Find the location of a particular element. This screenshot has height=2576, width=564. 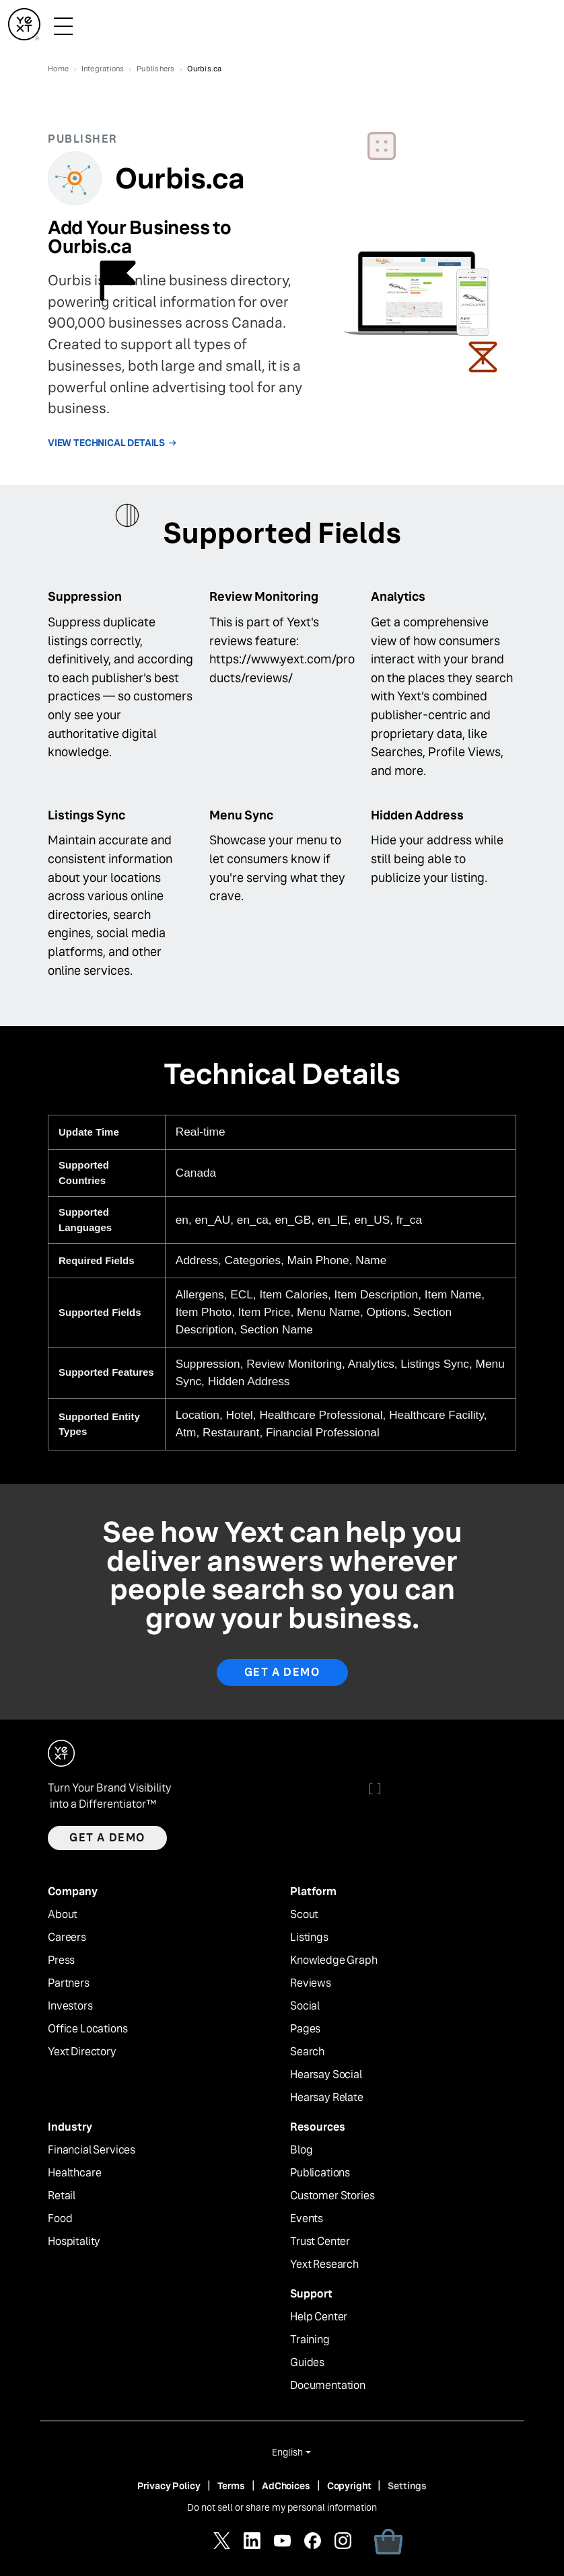

indicates loading or processing in progress is located at coordinates (483, 357).